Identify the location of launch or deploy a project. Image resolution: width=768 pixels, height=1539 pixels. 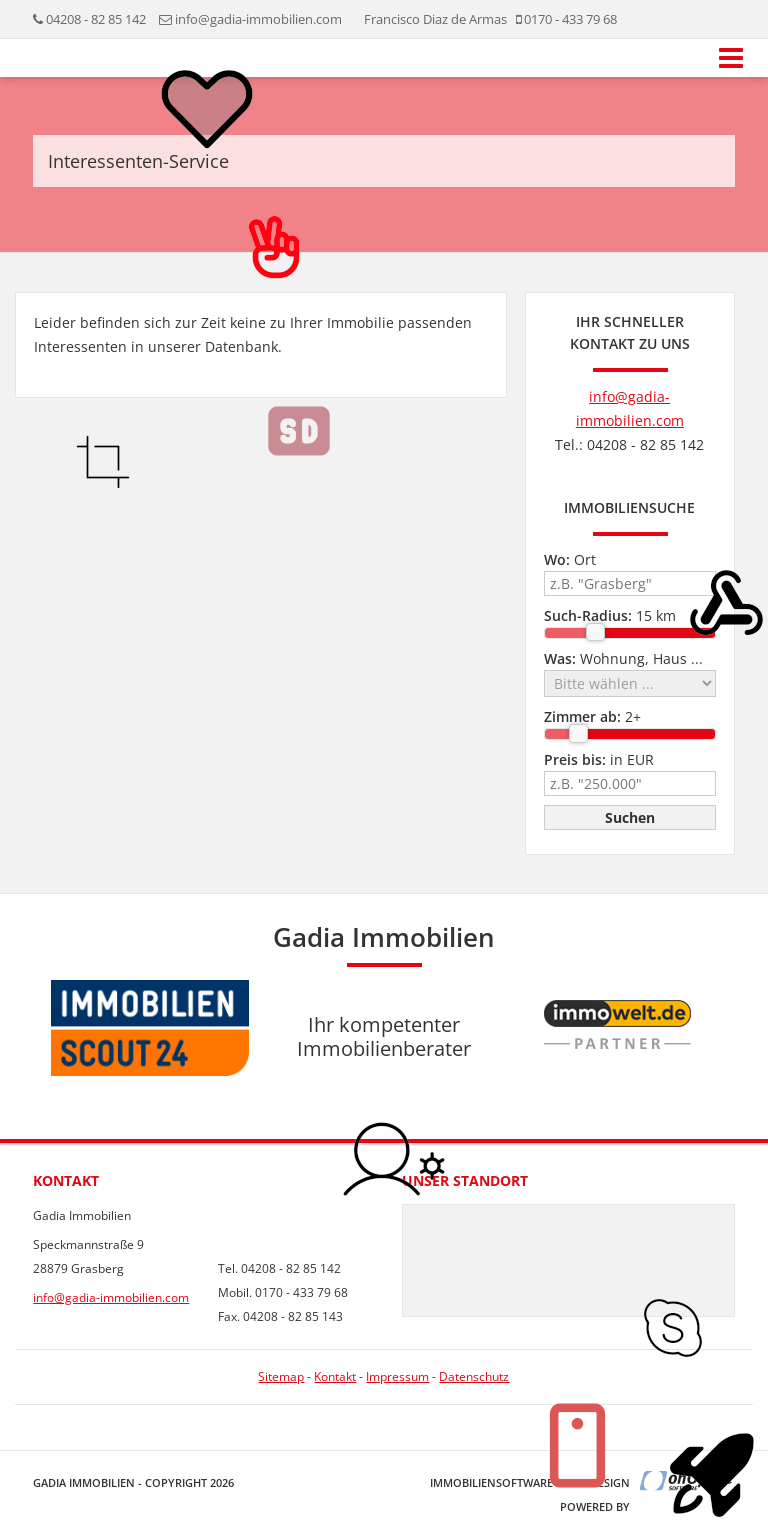
(713, 1473).